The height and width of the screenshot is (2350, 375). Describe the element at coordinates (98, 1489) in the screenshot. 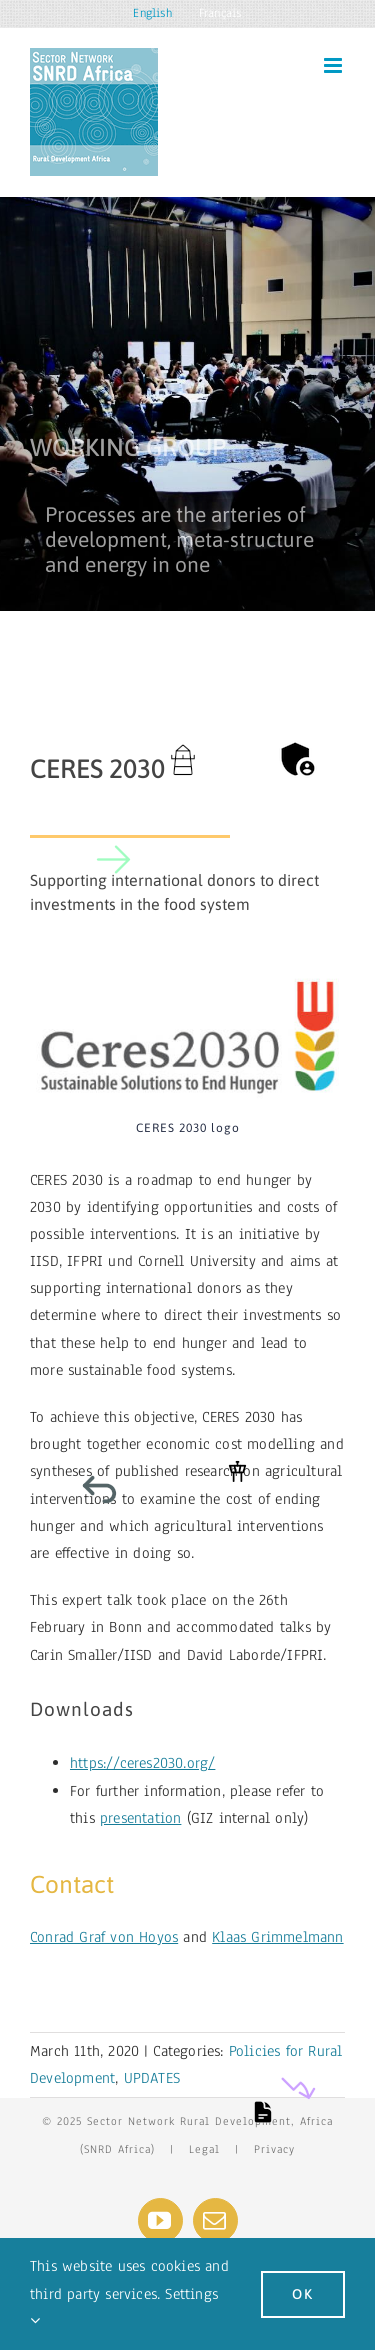

I see `undo the last action` at that location.